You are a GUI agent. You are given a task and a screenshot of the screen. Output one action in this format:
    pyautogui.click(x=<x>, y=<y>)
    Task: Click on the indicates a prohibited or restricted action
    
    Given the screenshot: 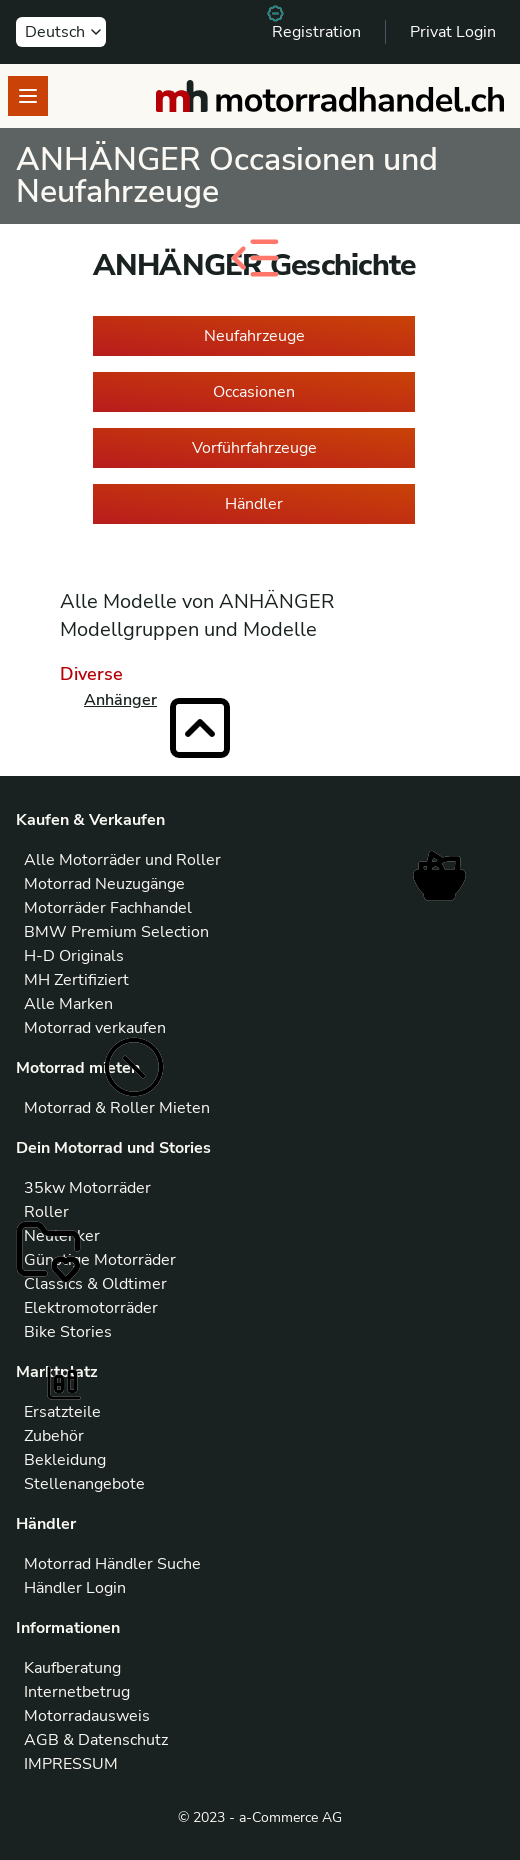 What is the action you would take?
    pyautogui.click(x=134, y=1067)
    